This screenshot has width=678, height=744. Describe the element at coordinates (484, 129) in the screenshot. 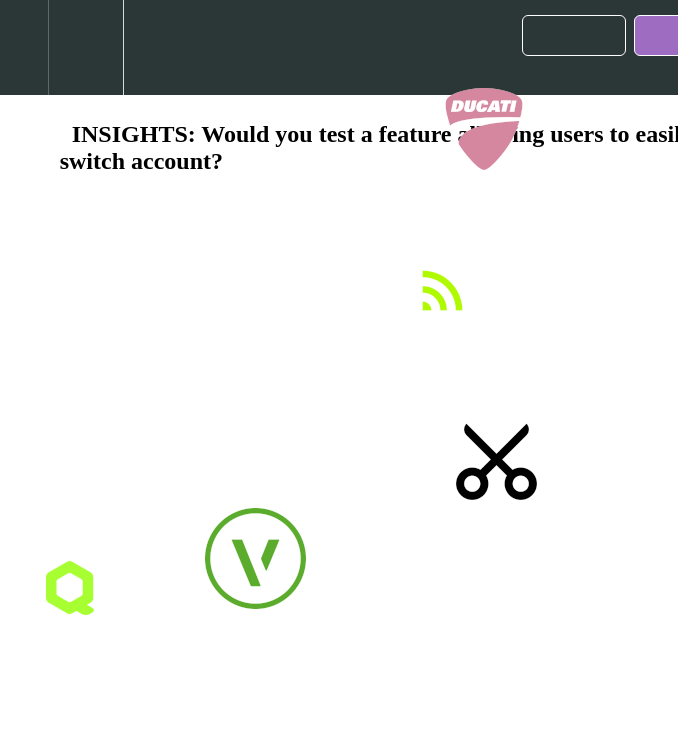

I see `Ducati brand logo` at that location.